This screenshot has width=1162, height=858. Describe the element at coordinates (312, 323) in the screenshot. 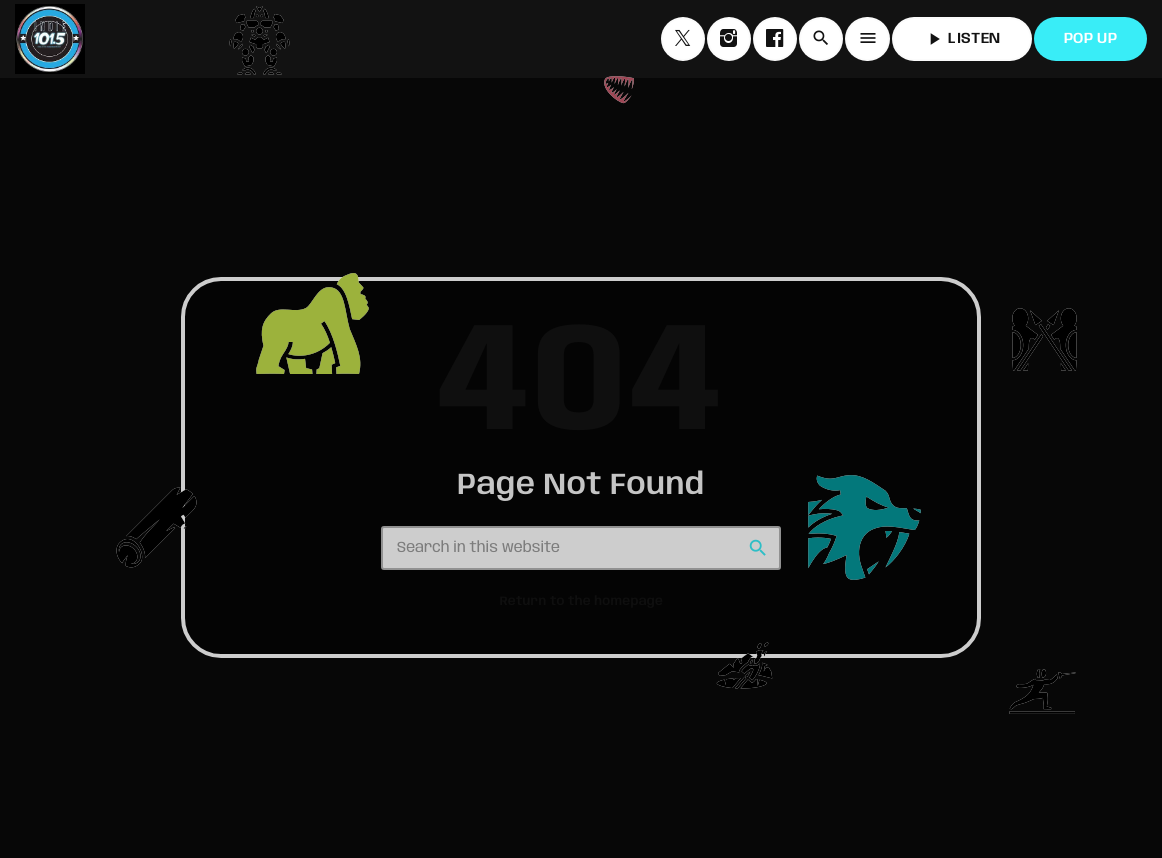

I see `gorilla character or avatar selection` at that location.